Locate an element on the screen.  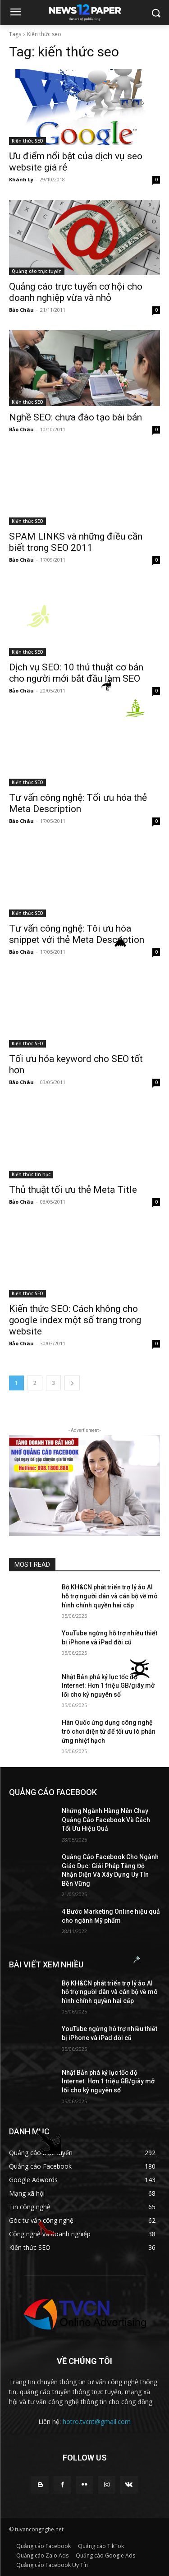
browse women's footwear category is located at coordinates (47, 2228).